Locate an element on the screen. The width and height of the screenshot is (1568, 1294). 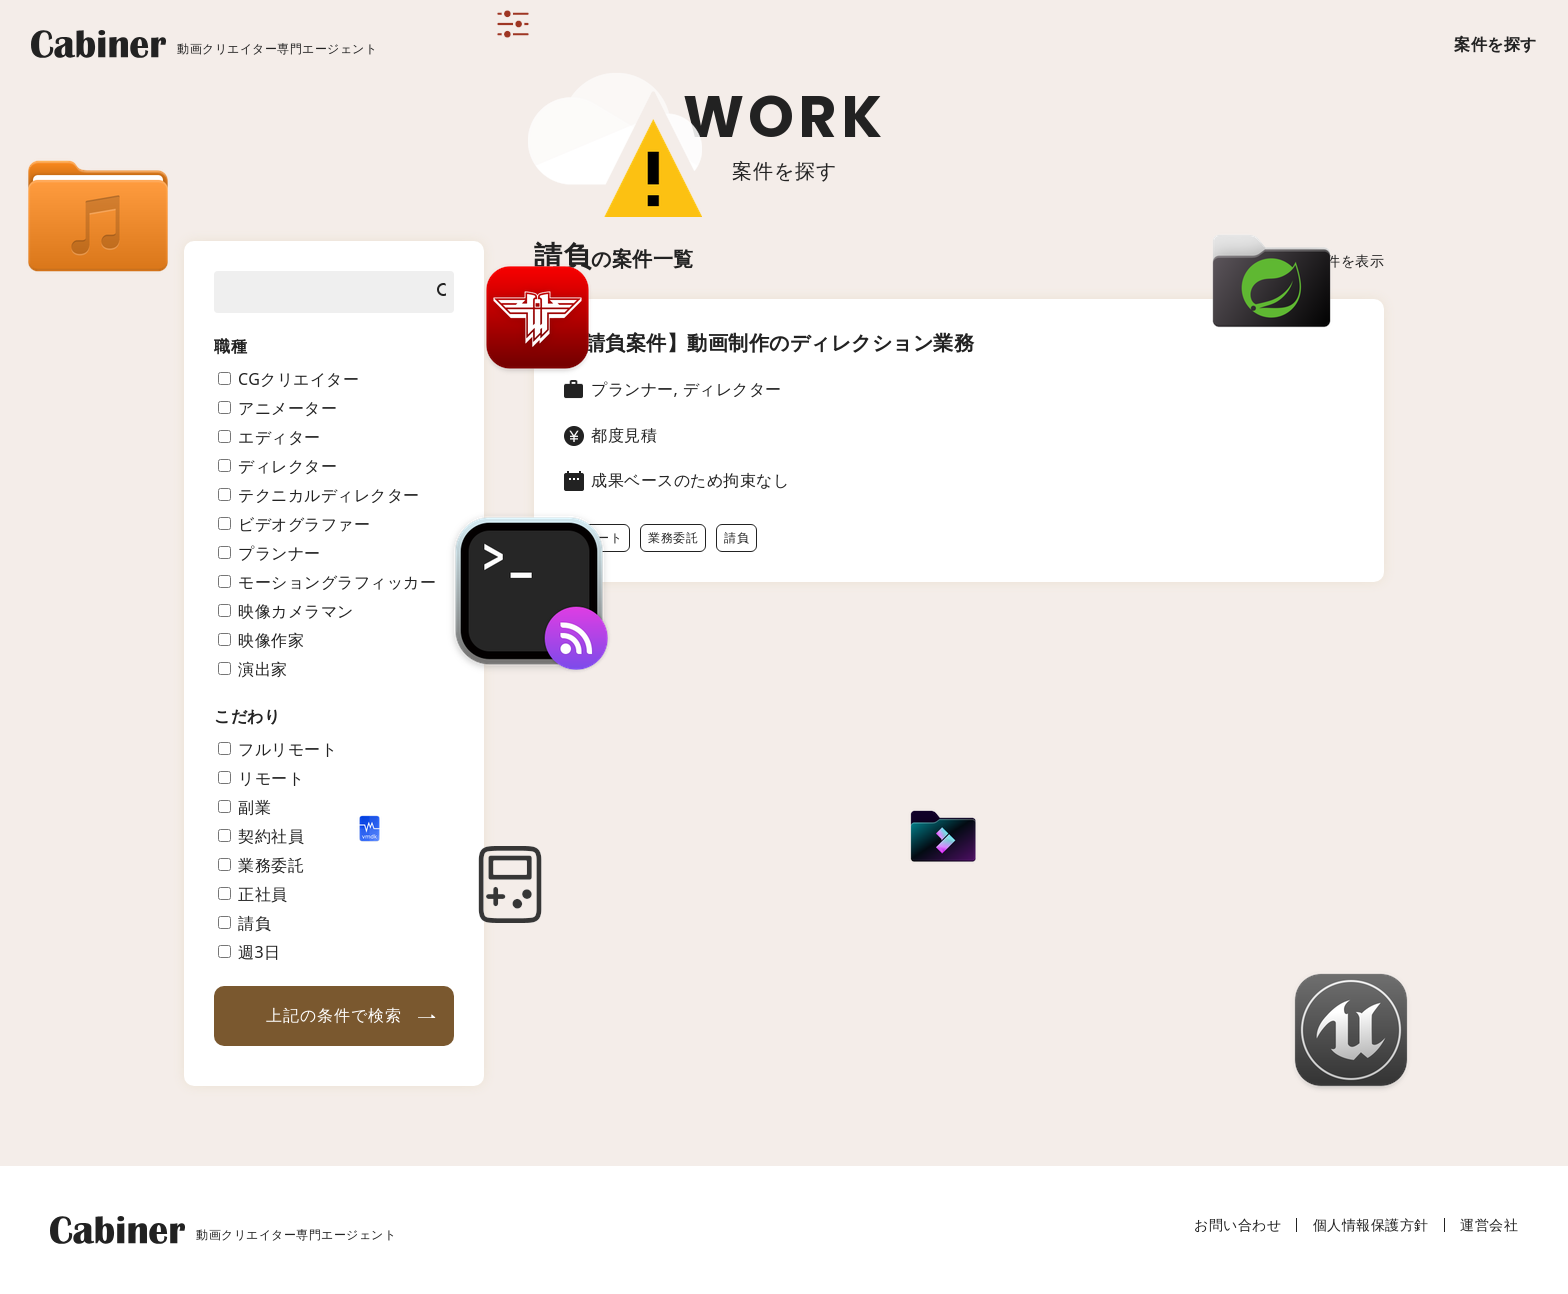
open the games app is located at coordinates (512, 884).